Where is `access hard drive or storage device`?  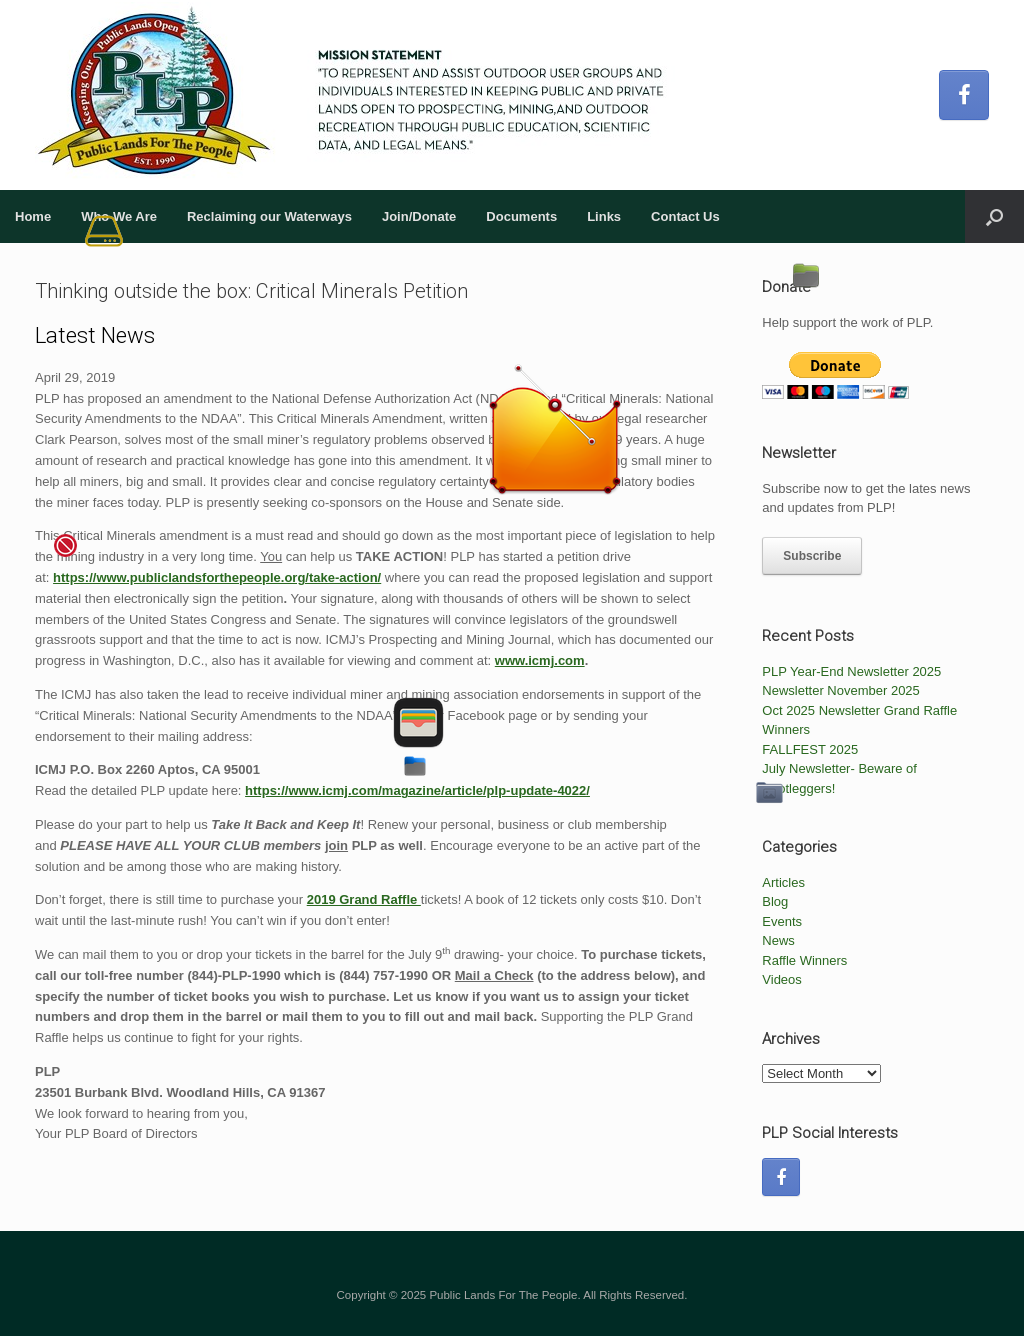
access hard drive or storage device is located at coordinates (104, 230).